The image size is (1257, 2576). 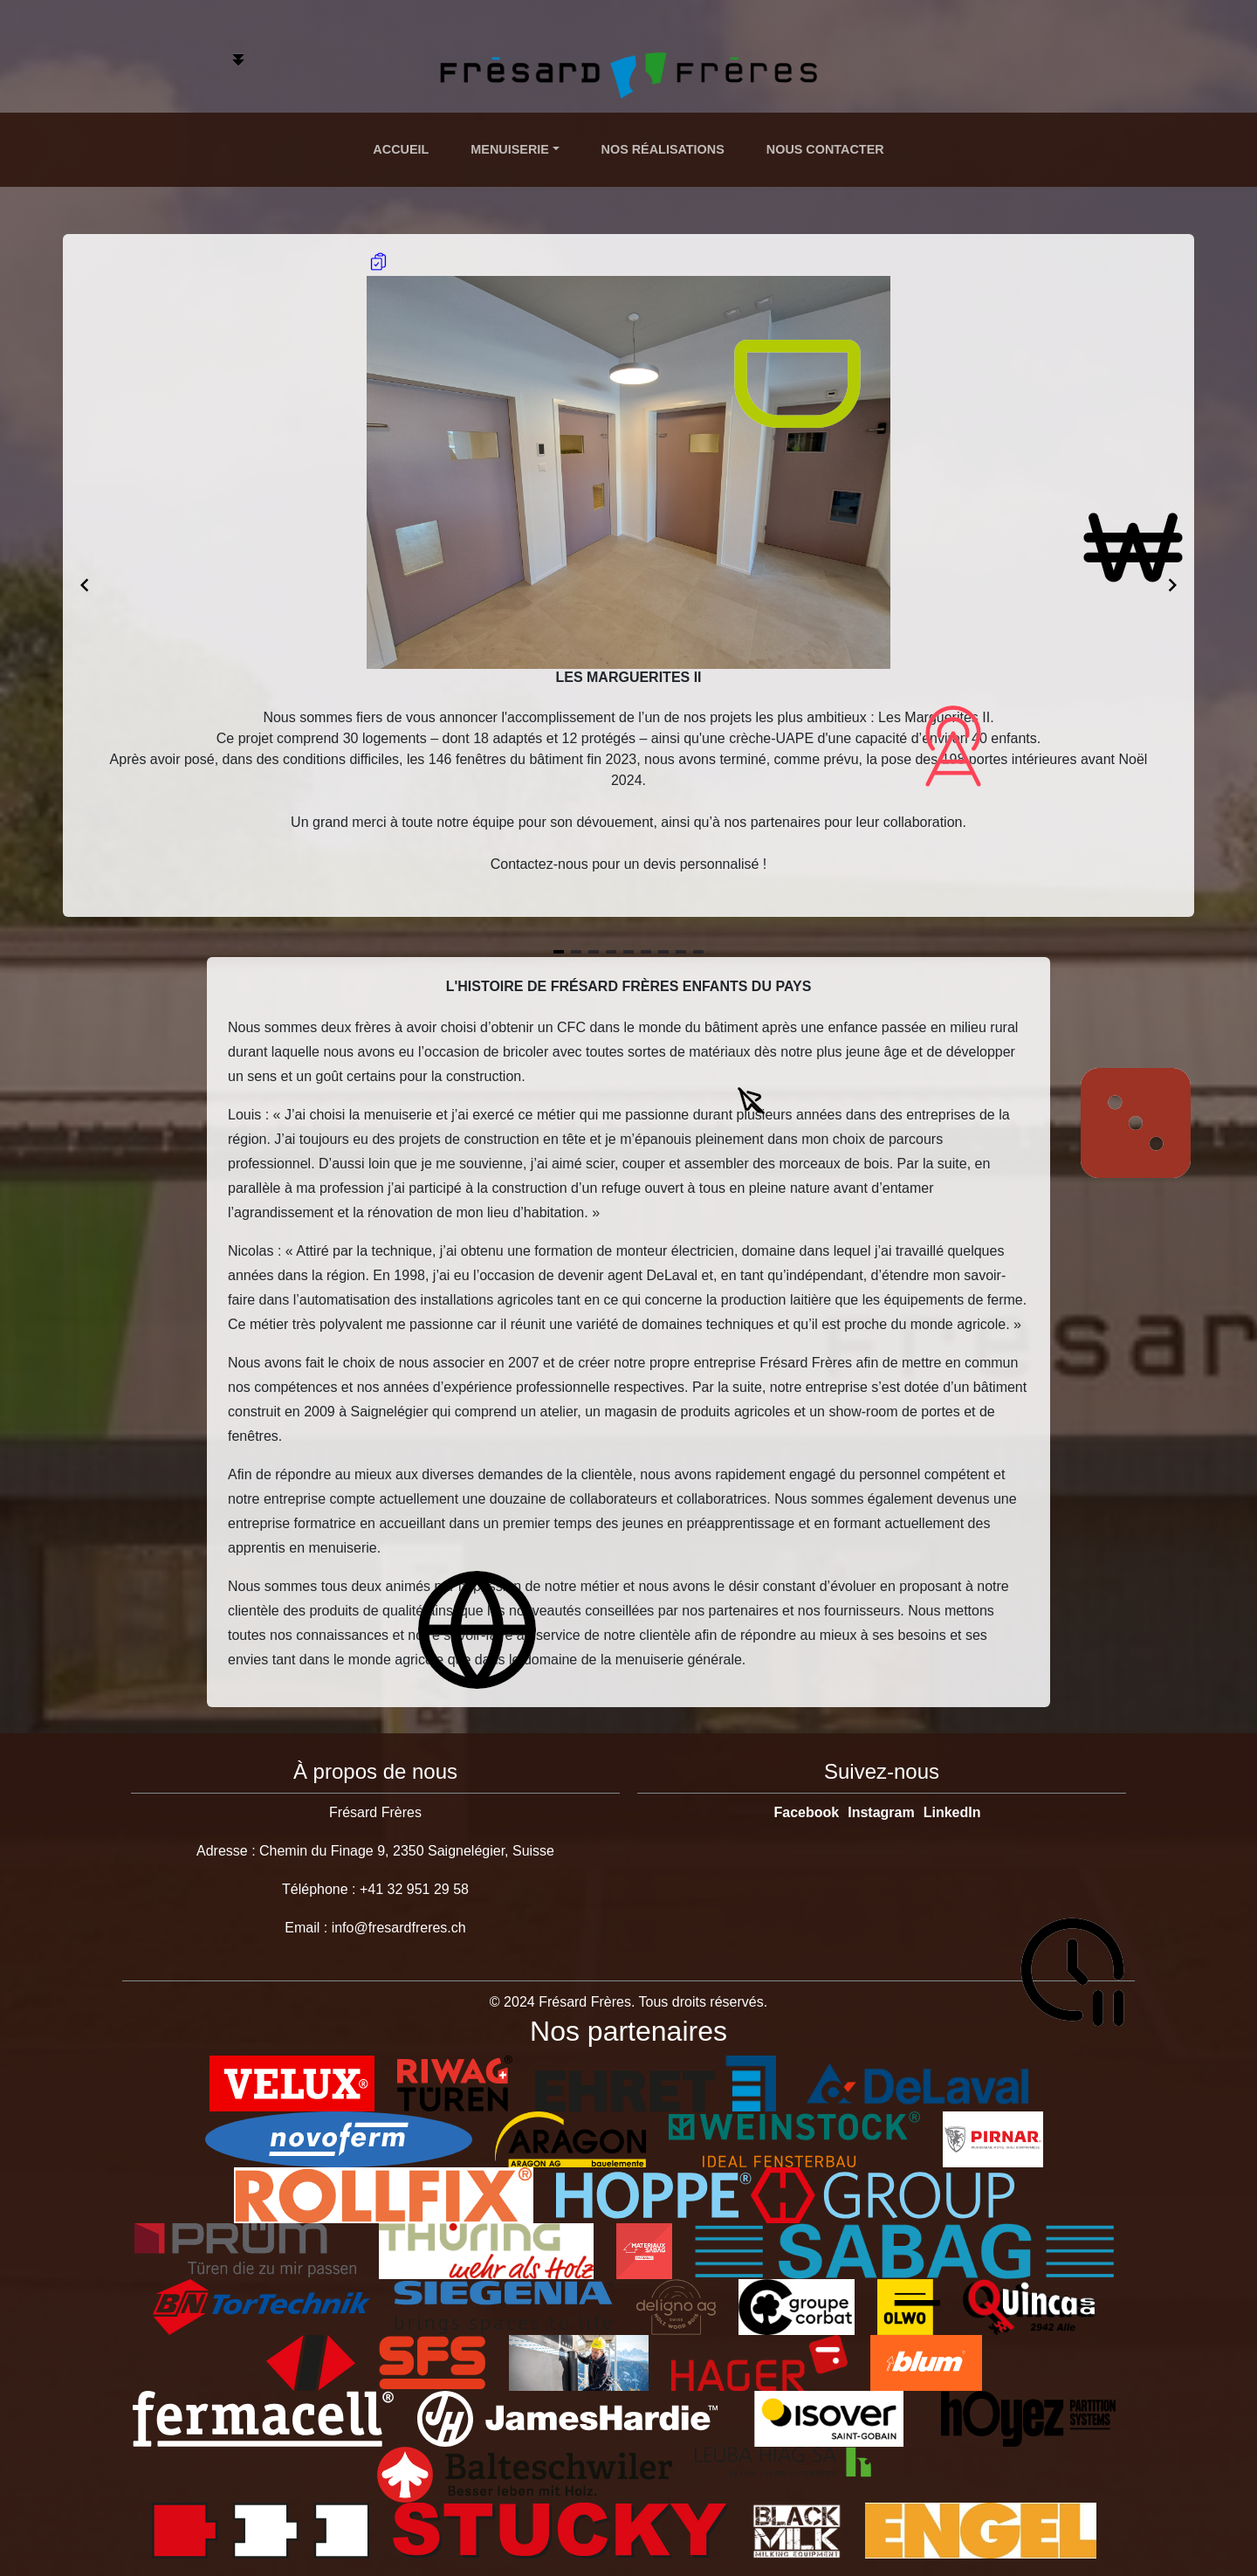 I want to click on indicates Korean won currency, so click(x=1133, y=548).